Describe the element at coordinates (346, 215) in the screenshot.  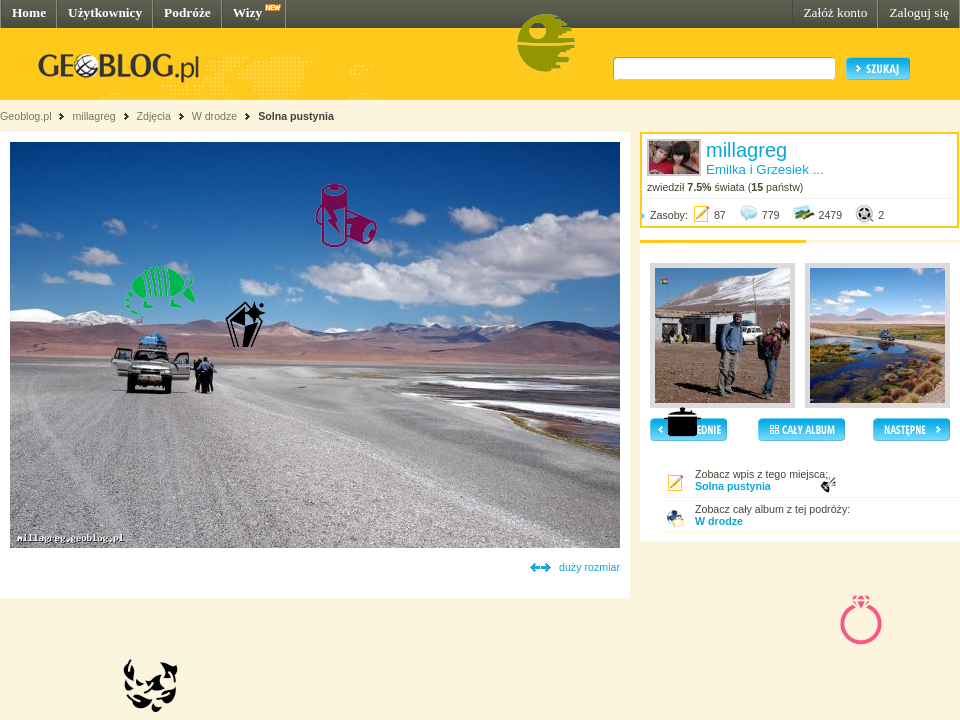
I see `view battery status or power levels` at that location.